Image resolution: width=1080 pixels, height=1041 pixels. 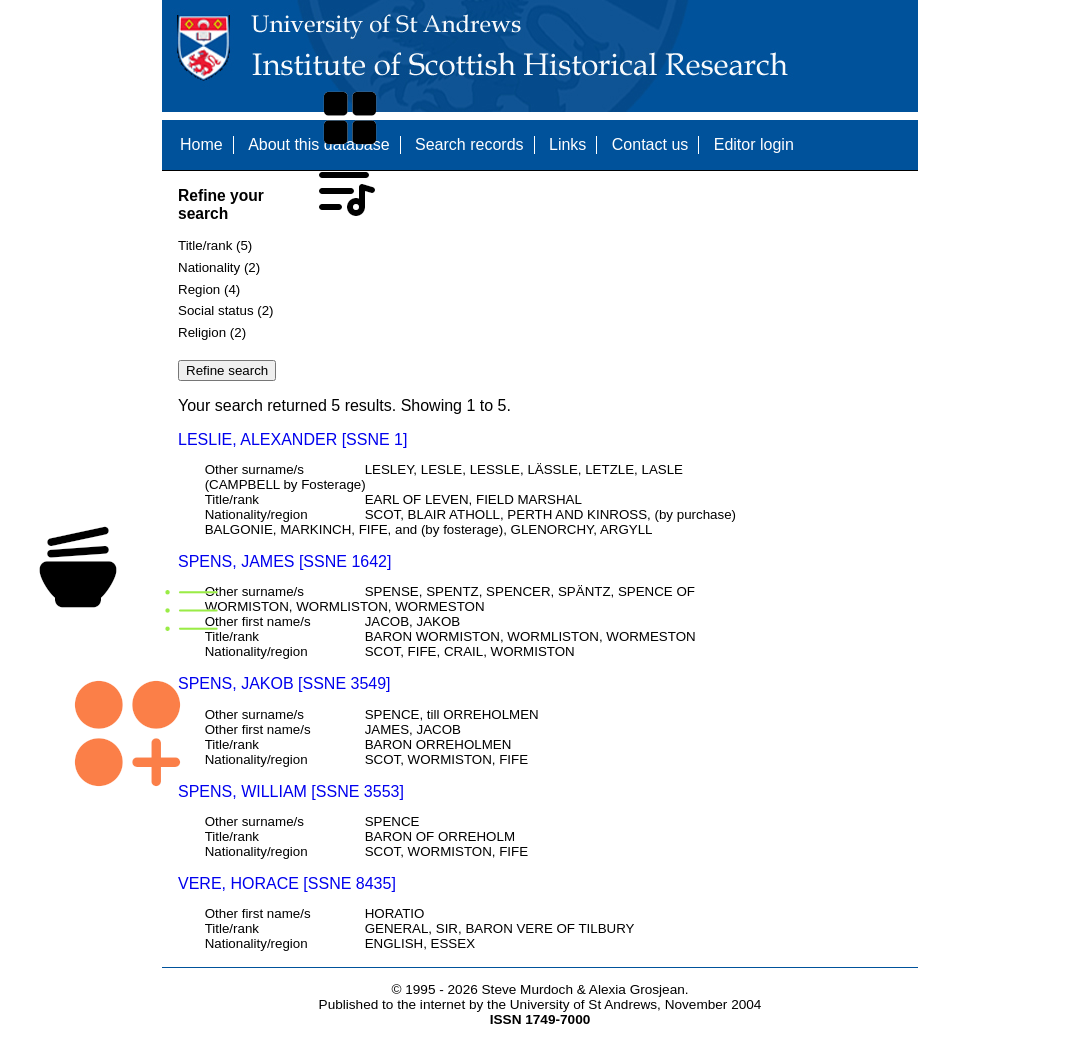 I want to click on view your playlist, so click(x=344, y=191).